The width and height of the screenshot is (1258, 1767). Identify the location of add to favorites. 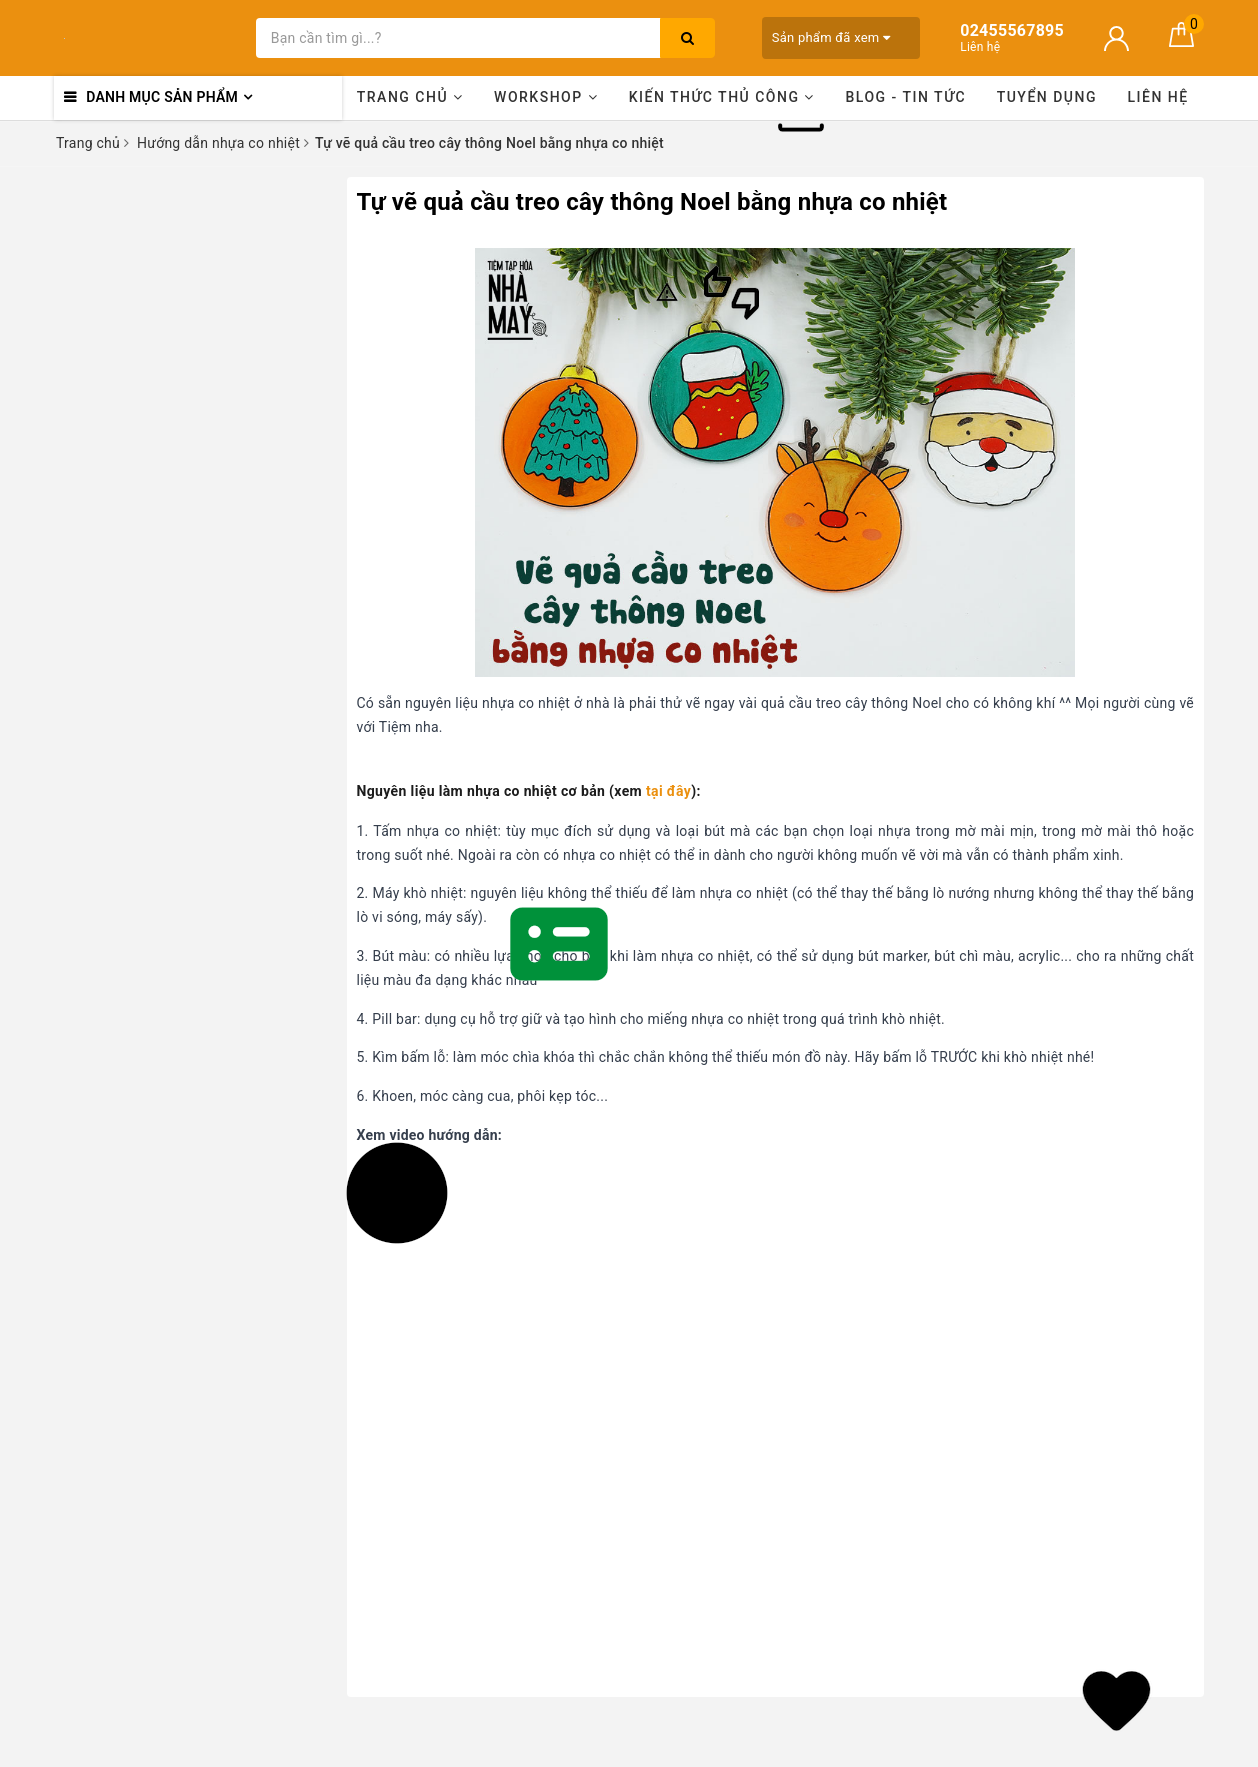
(1116, 1701).